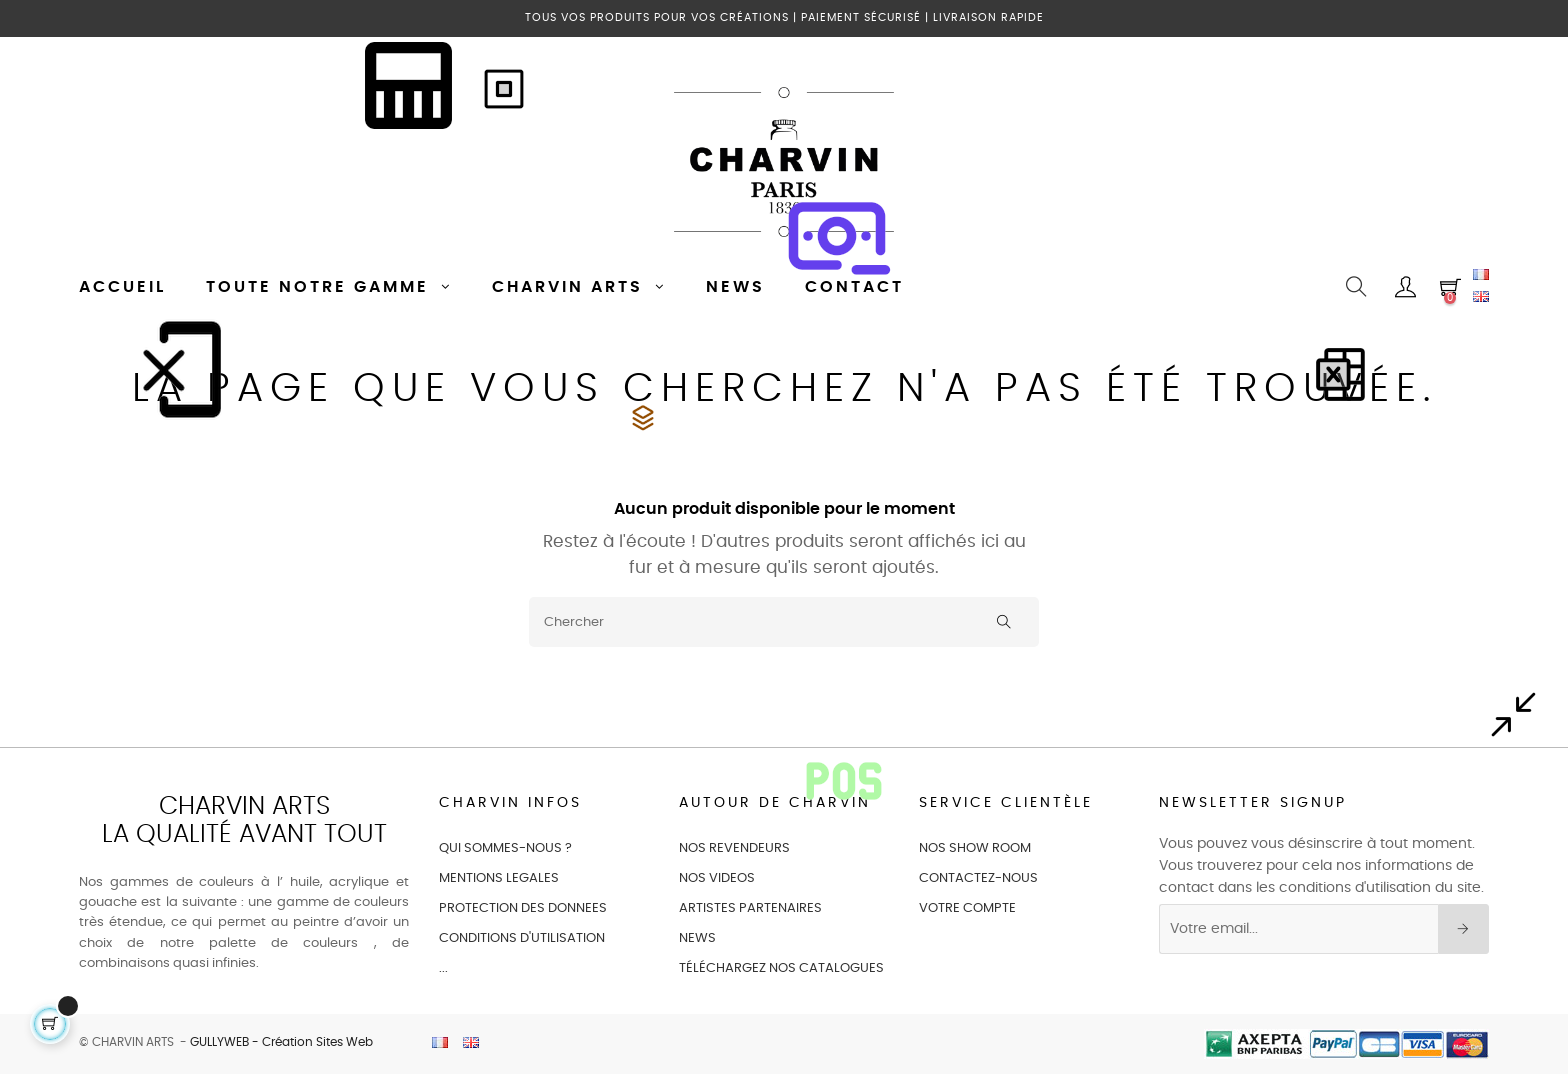  Describe the element at coordinates (643, 418) in the screenshot. I see `view stacked layers or items` at that location.